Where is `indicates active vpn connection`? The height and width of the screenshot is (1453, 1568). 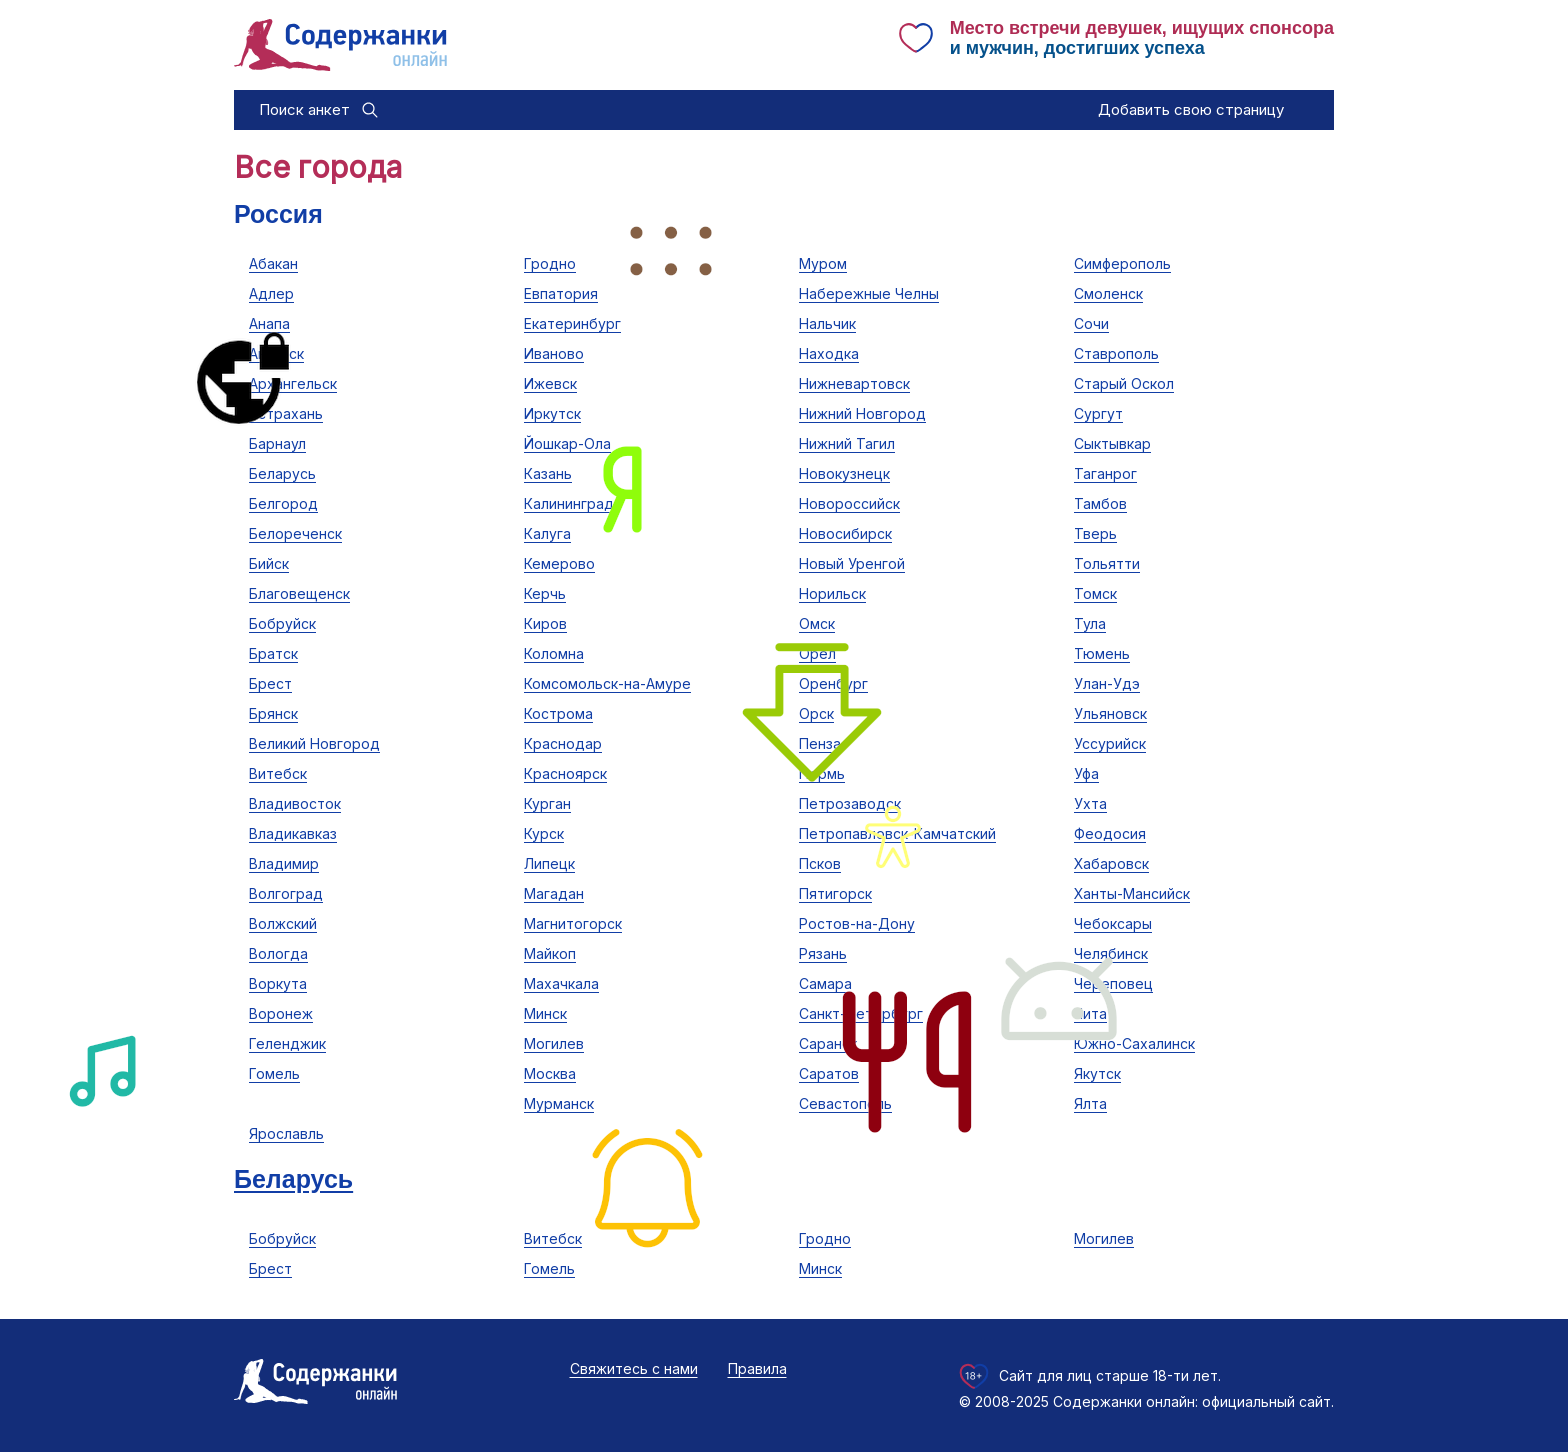 indicates active vpn connection is located at coordinates (243, 378).